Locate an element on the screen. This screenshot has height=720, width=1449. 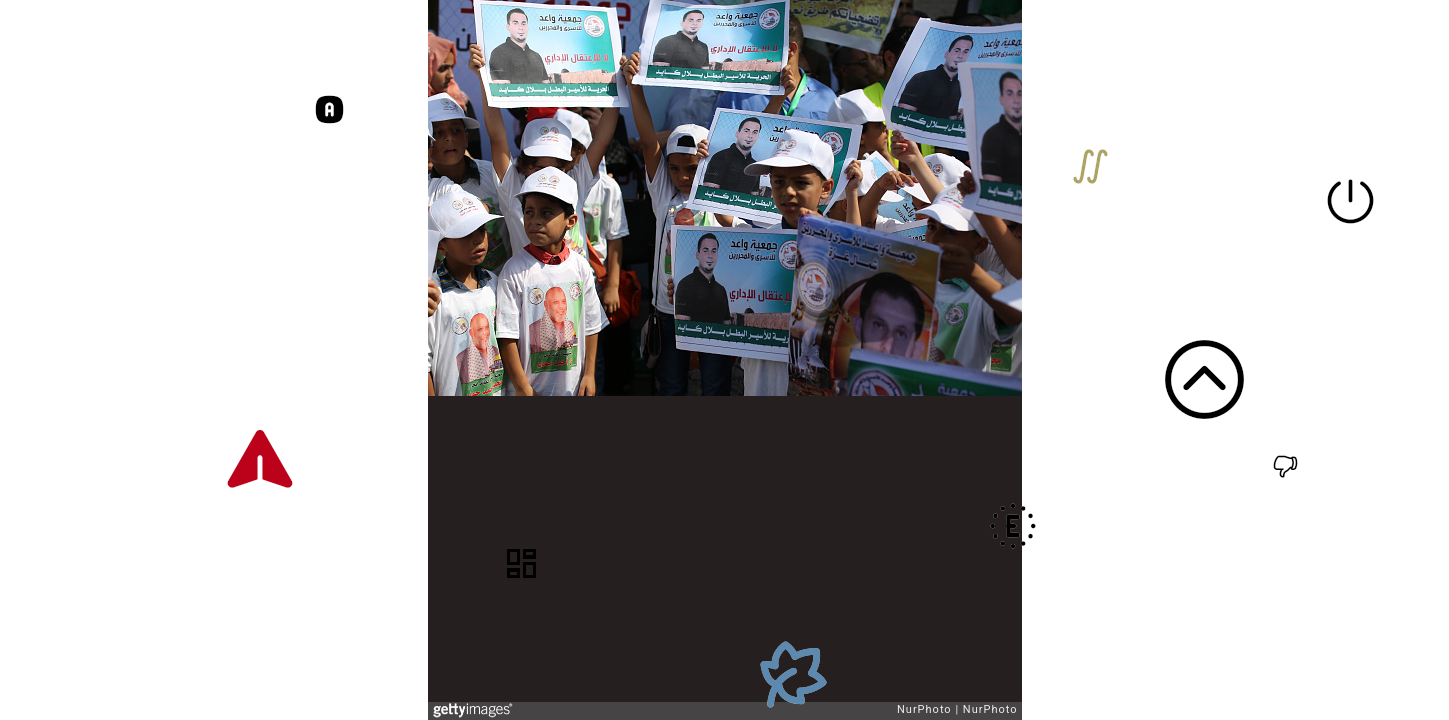
select font style or text formatting option is located at coordinates (329, 109).